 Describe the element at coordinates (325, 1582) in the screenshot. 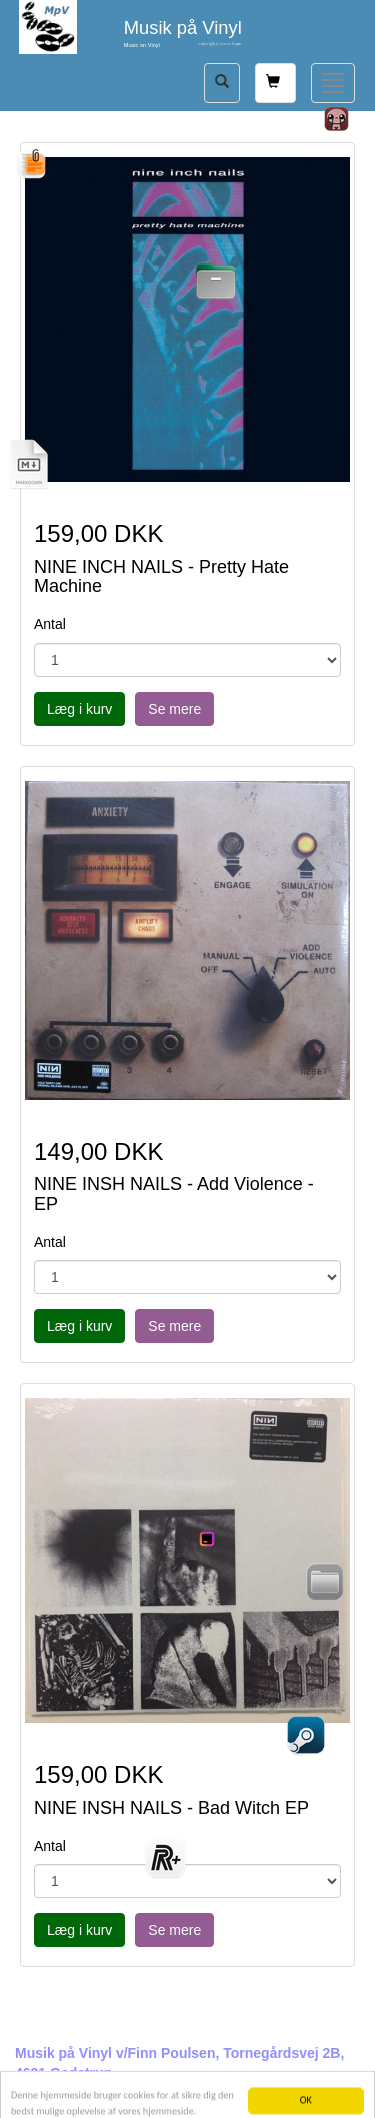

I see `open the files app to browse documents` at that location.